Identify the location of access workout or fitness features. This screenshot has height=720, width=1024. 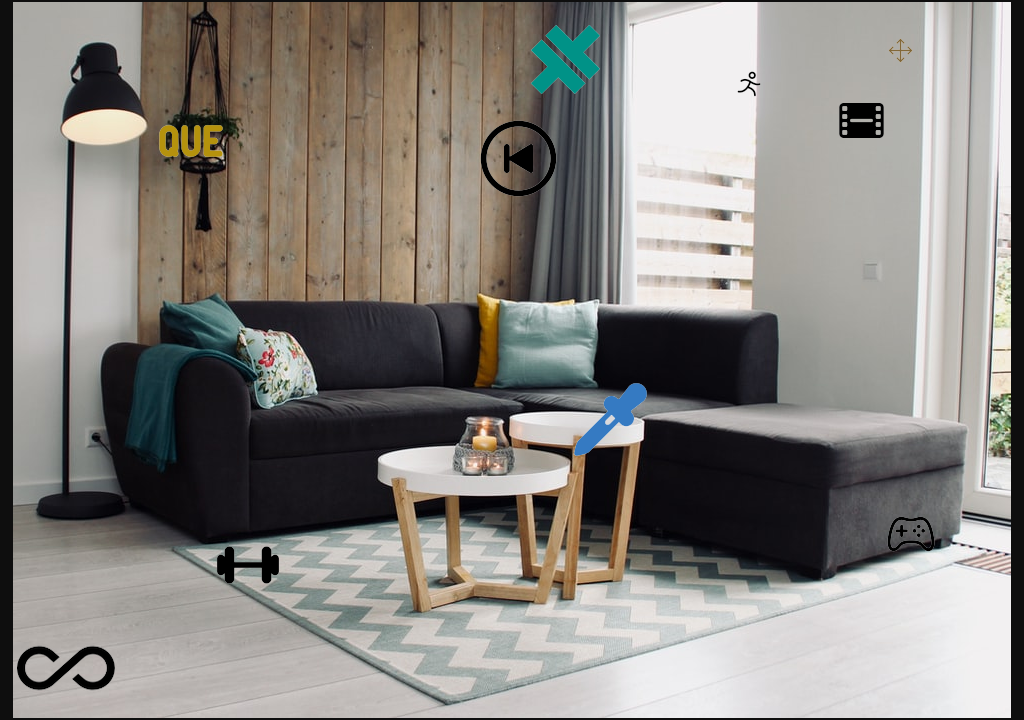
(248, 565).